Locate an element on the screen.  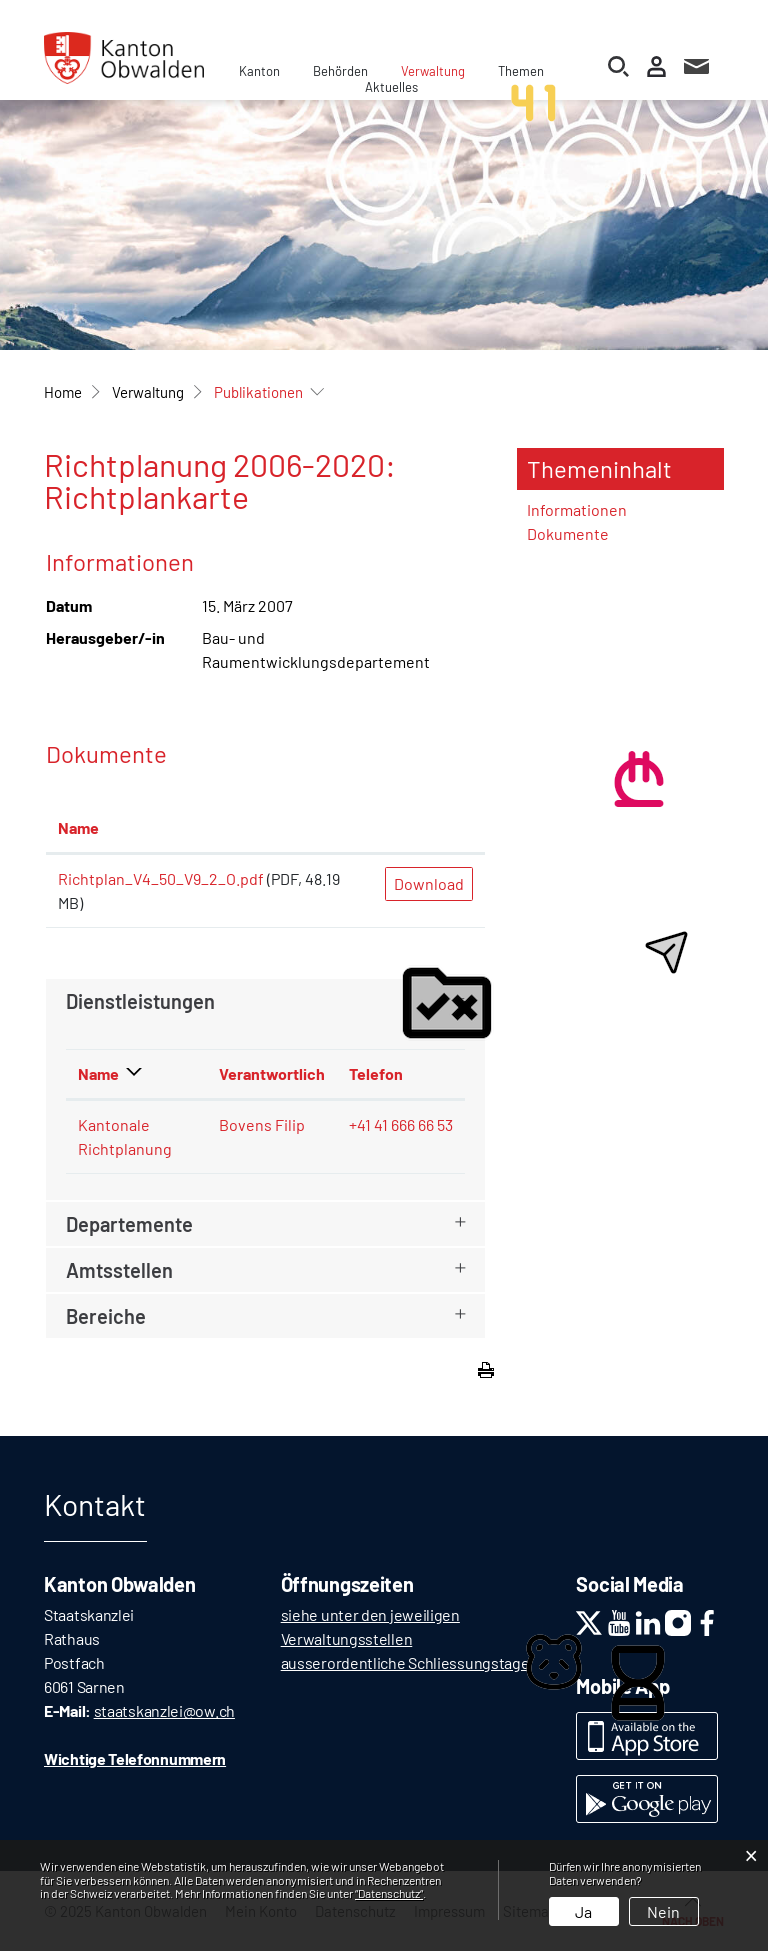
access panda or animal-themed content is located at coordinates (554, 1662).